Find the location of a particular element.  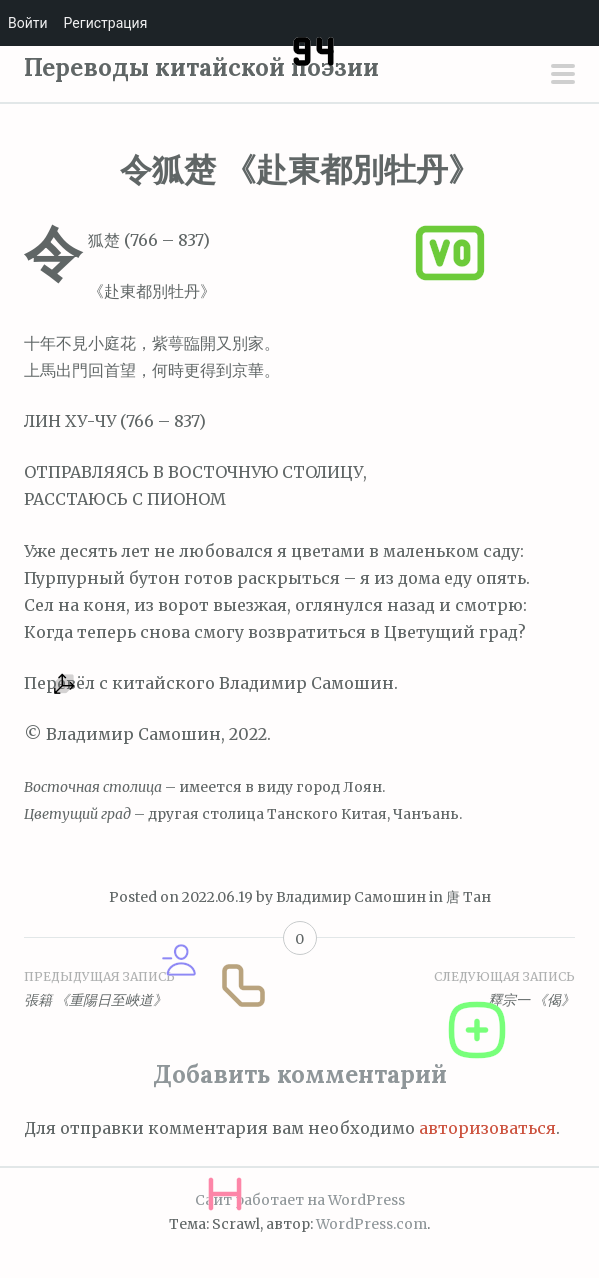

remove a contact or friend is located at coordinates (179, 960).